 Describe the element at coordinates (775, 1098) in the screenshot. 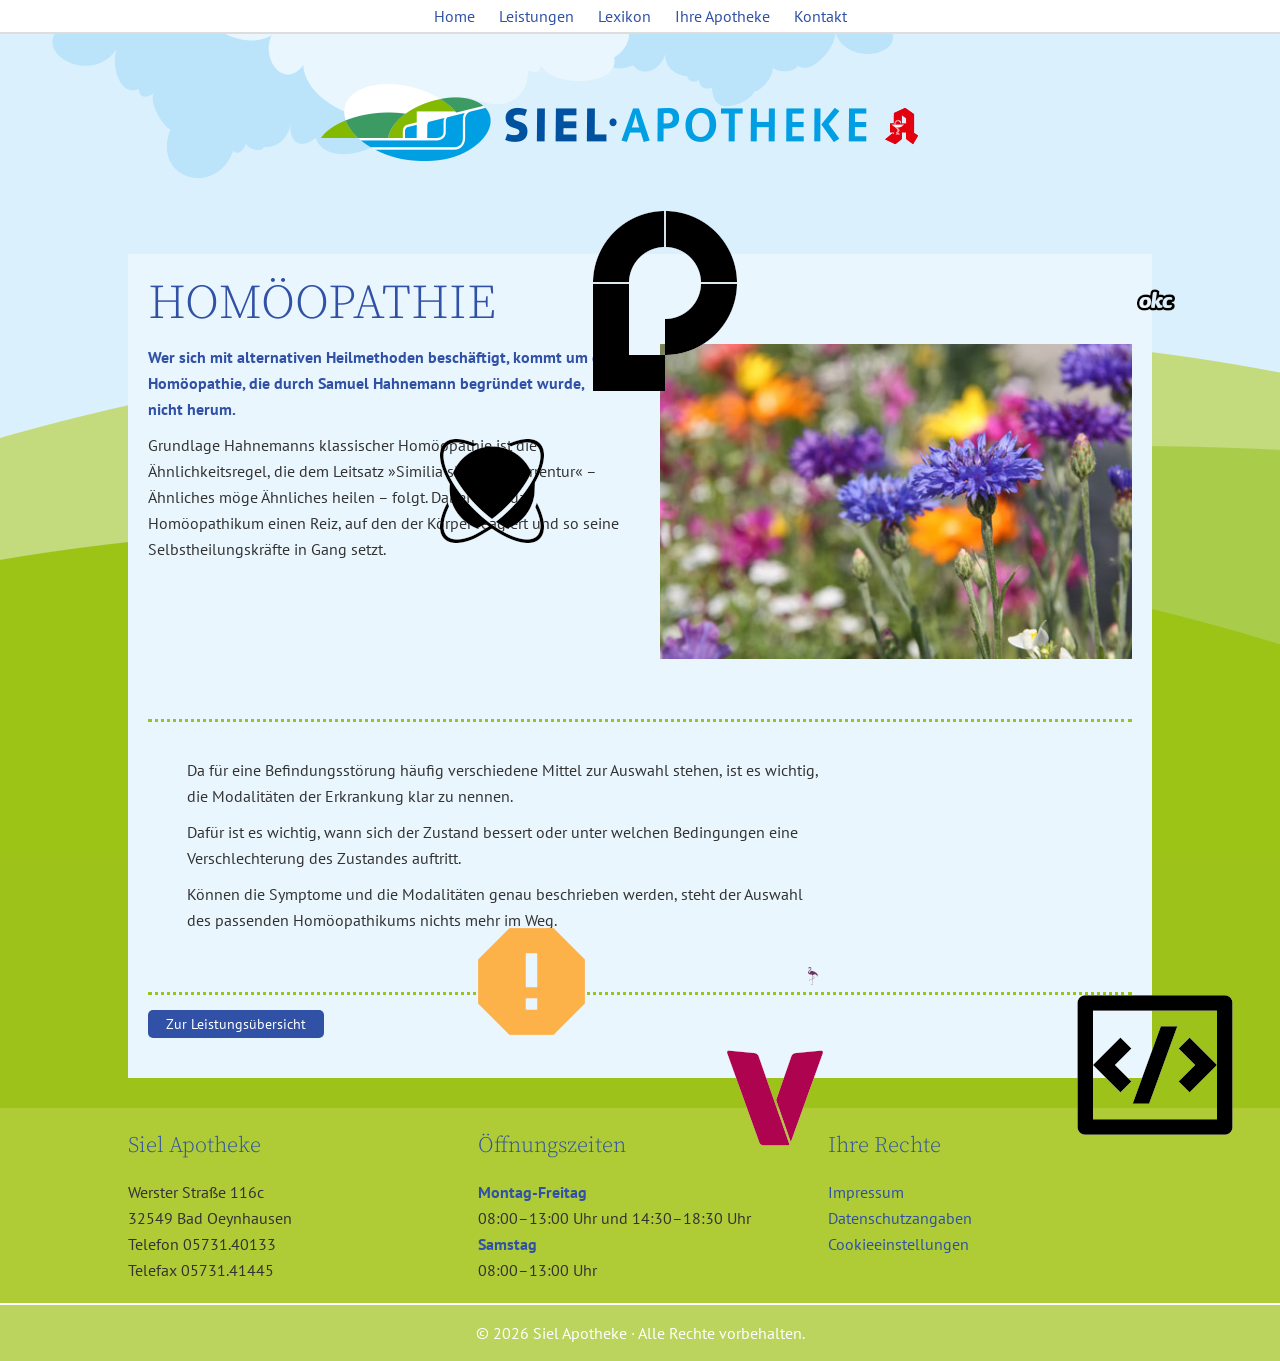

I see `V programming language logo` at that location.